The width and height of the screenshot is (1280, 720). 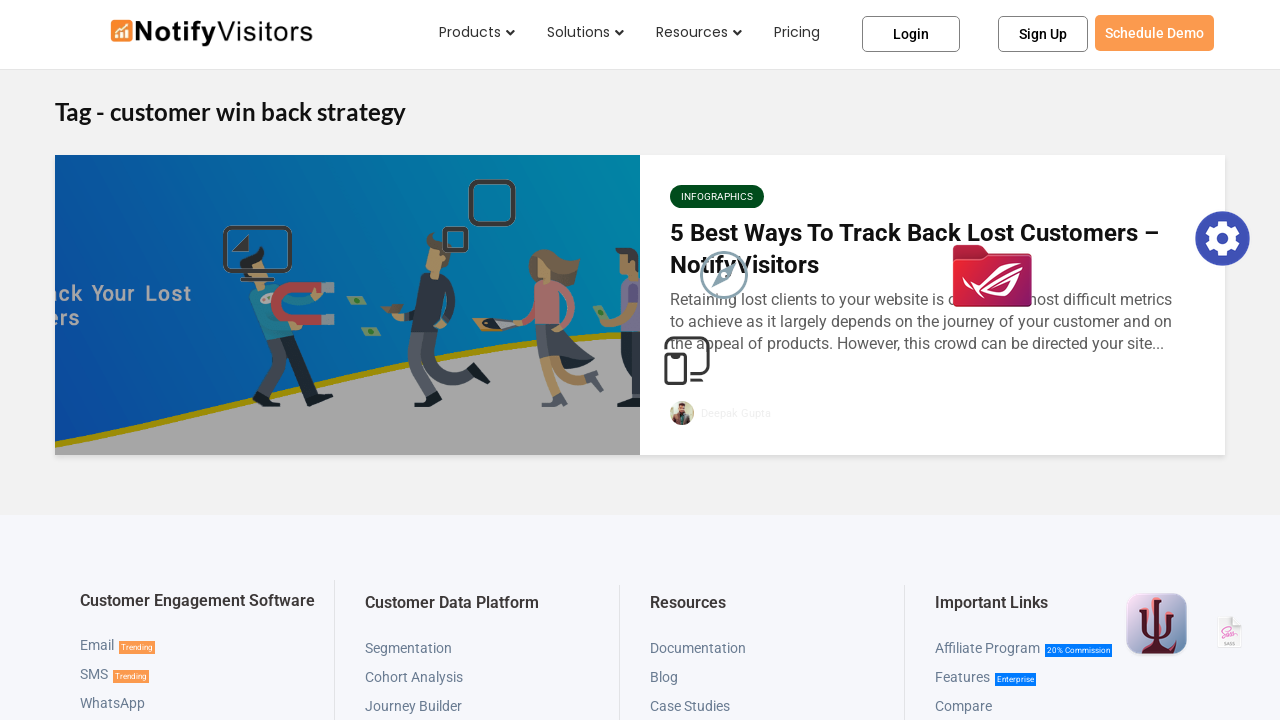 I want to click on open the default web browser, so click(x=724, y=275).